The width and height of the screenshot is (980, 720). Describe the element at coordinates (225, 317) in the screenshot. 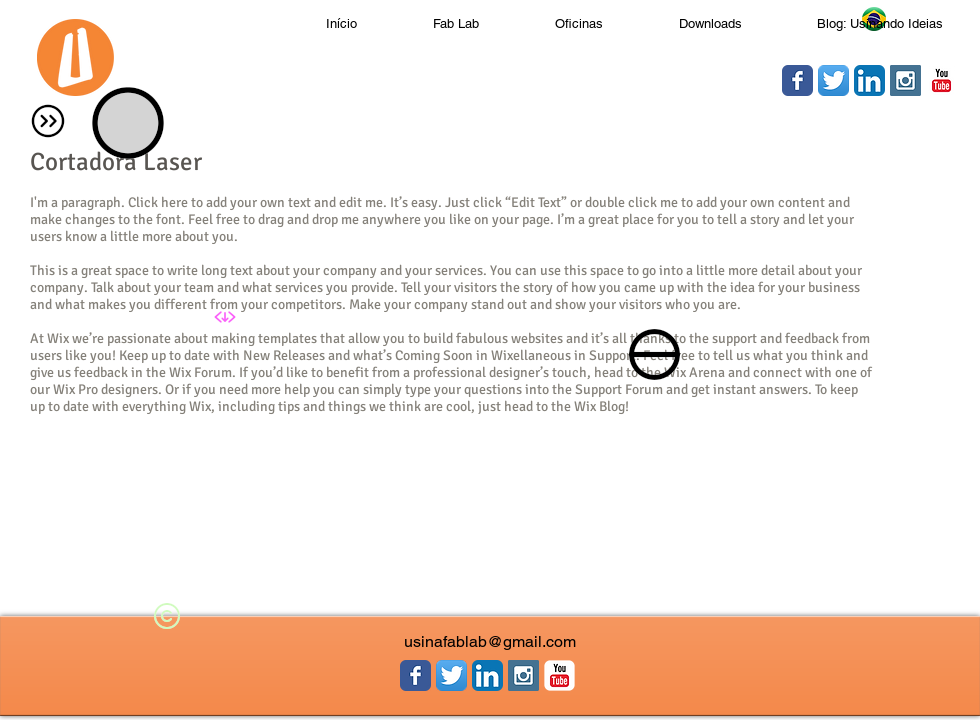

I see `download source code or script files` at that location.